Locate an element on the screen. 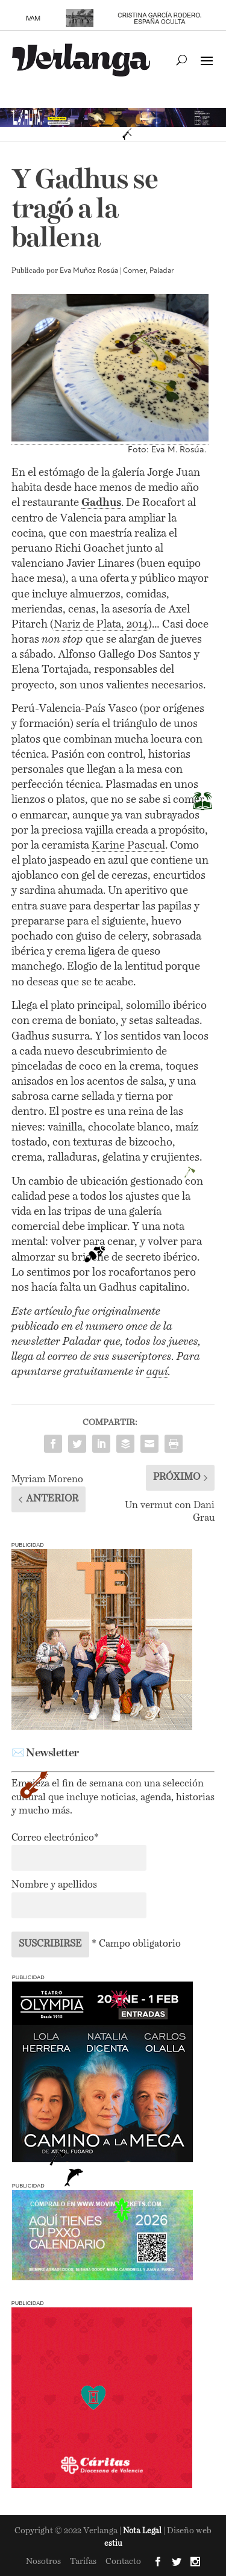 This screenshot has height=2576, width=226. indicates aquarium or marine life category is located at coordinates (95, 1254).